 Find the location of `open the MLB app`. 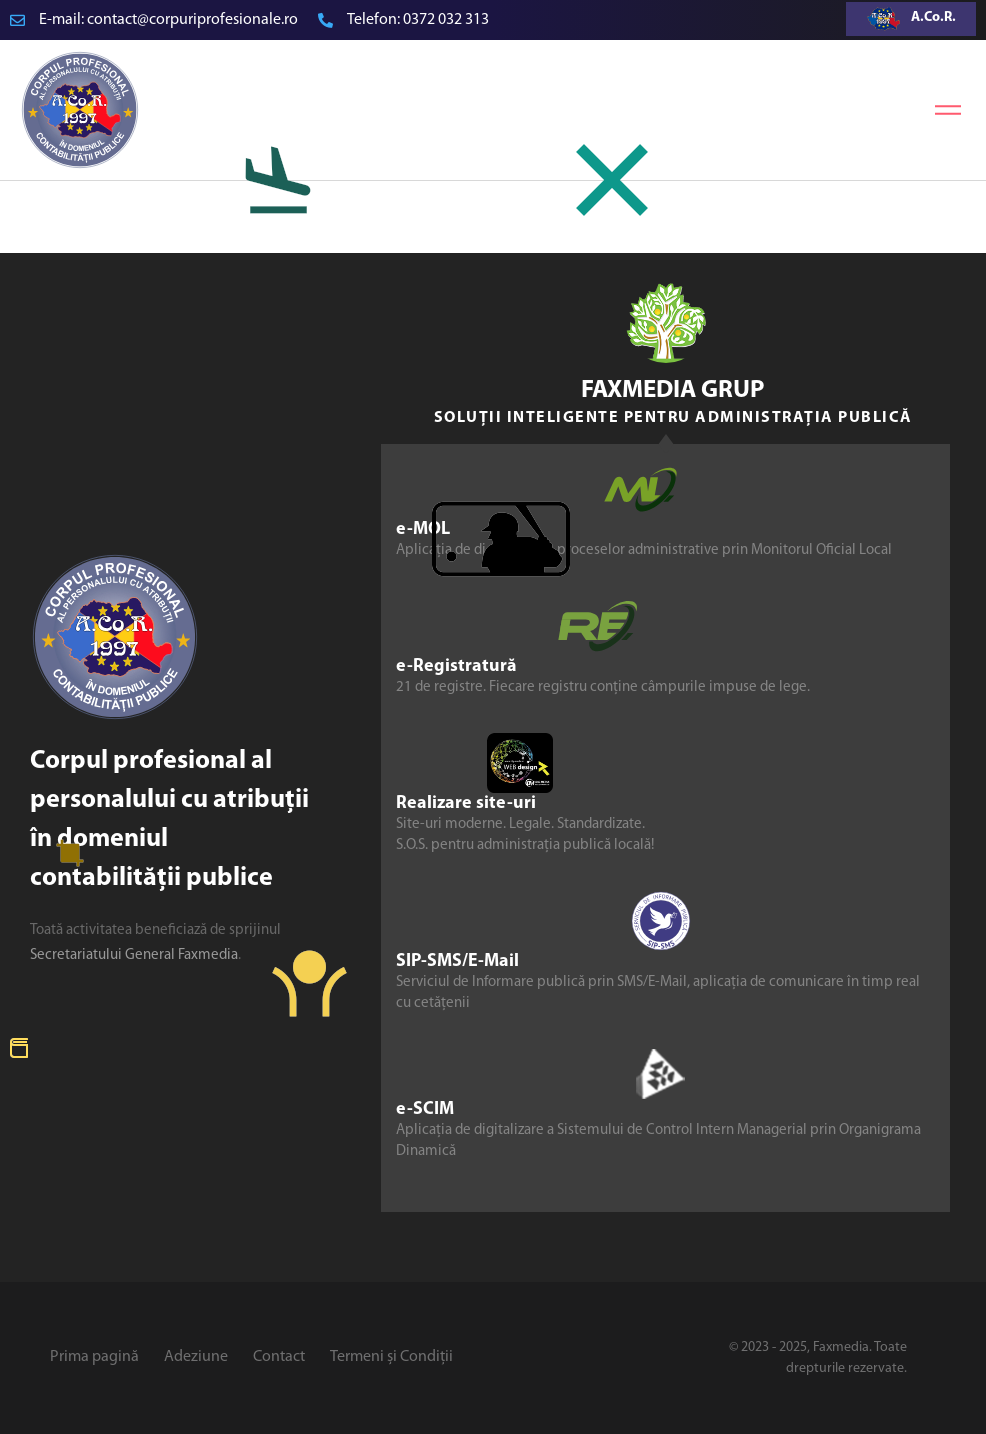

open the MLB app is located at coordinates (501, 539).